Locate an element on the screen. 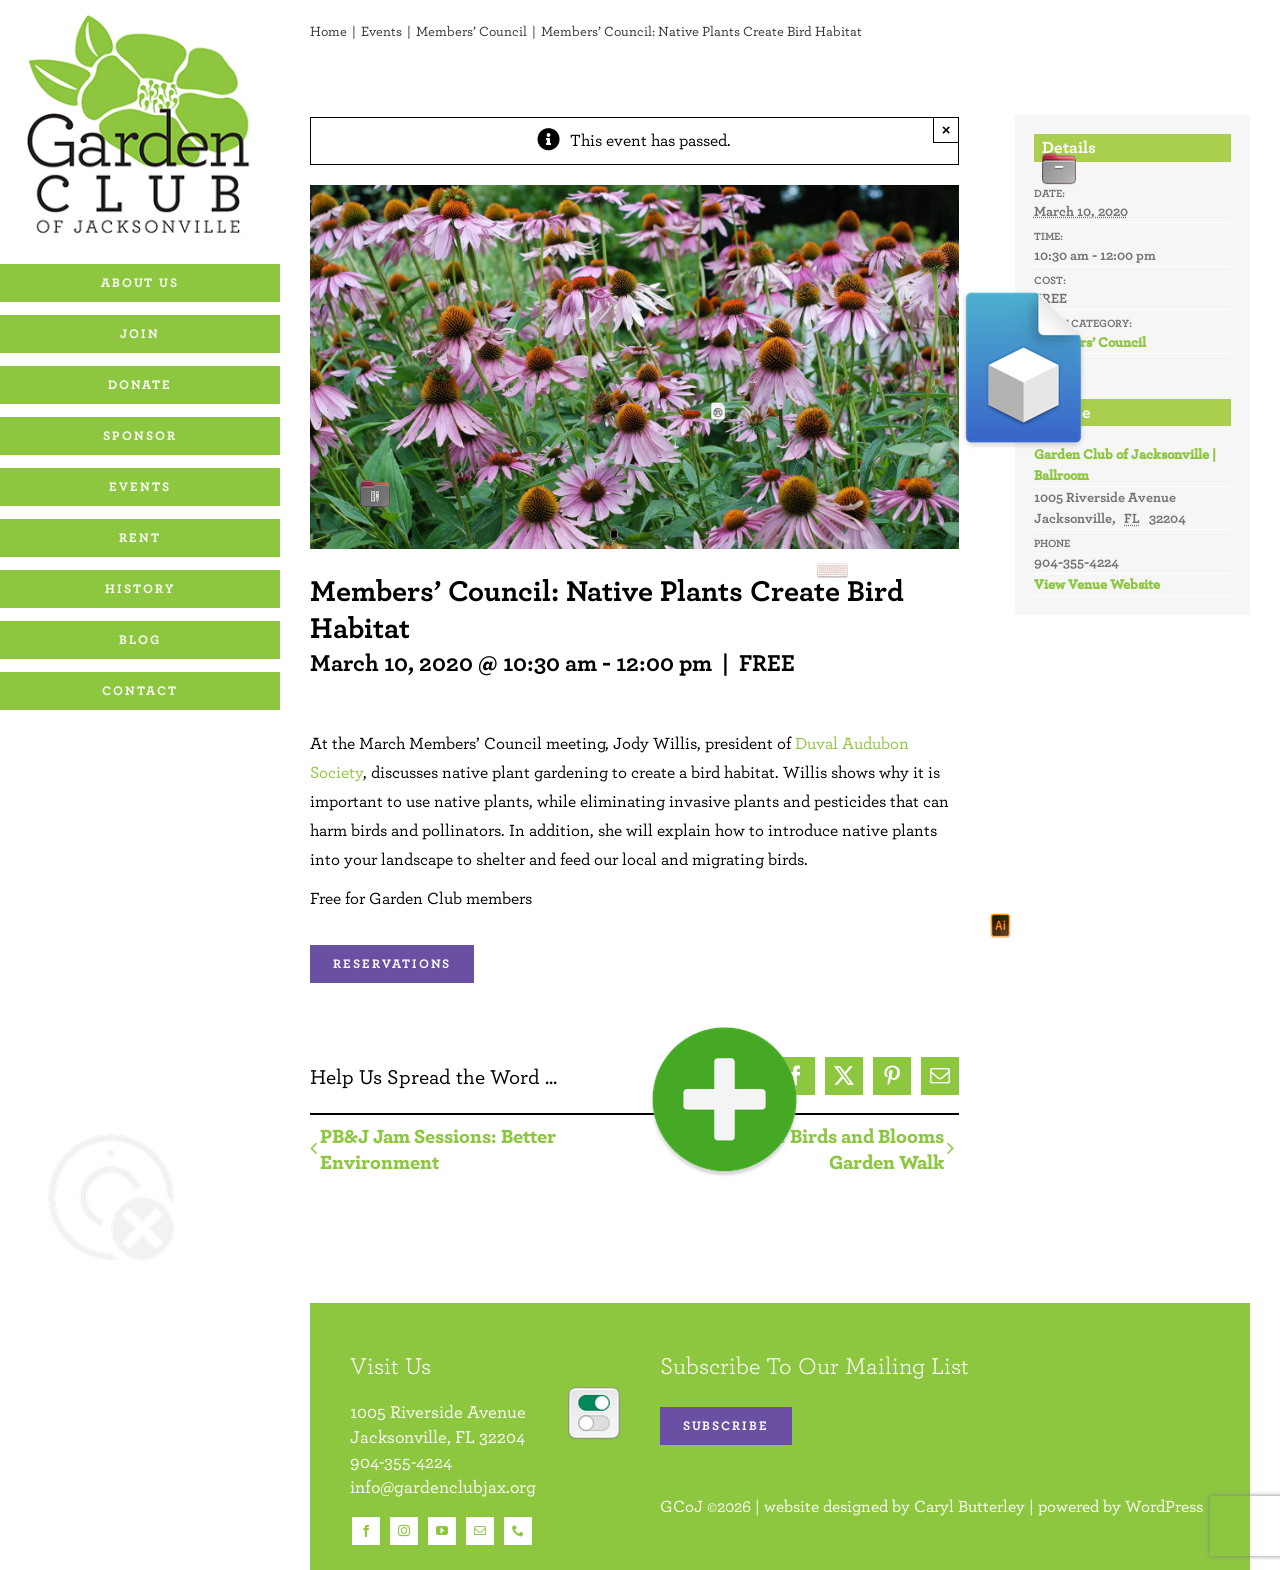  open gnome tweaks to customize desktop settings is located at coordinates (594, 1413).